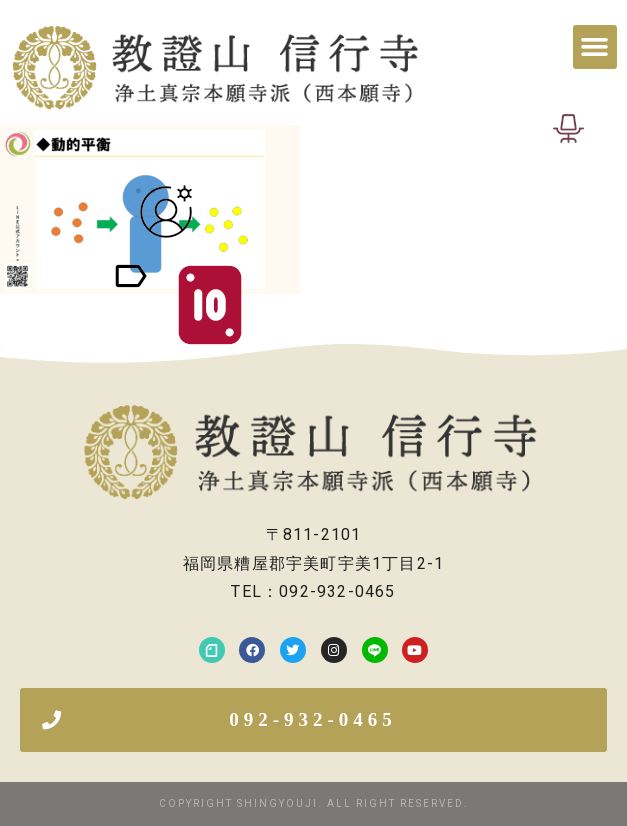  What do you see at coordinates (568, 128) in the screenshot?
I see `access workspace or office settings` at bounding box center [568, 128].